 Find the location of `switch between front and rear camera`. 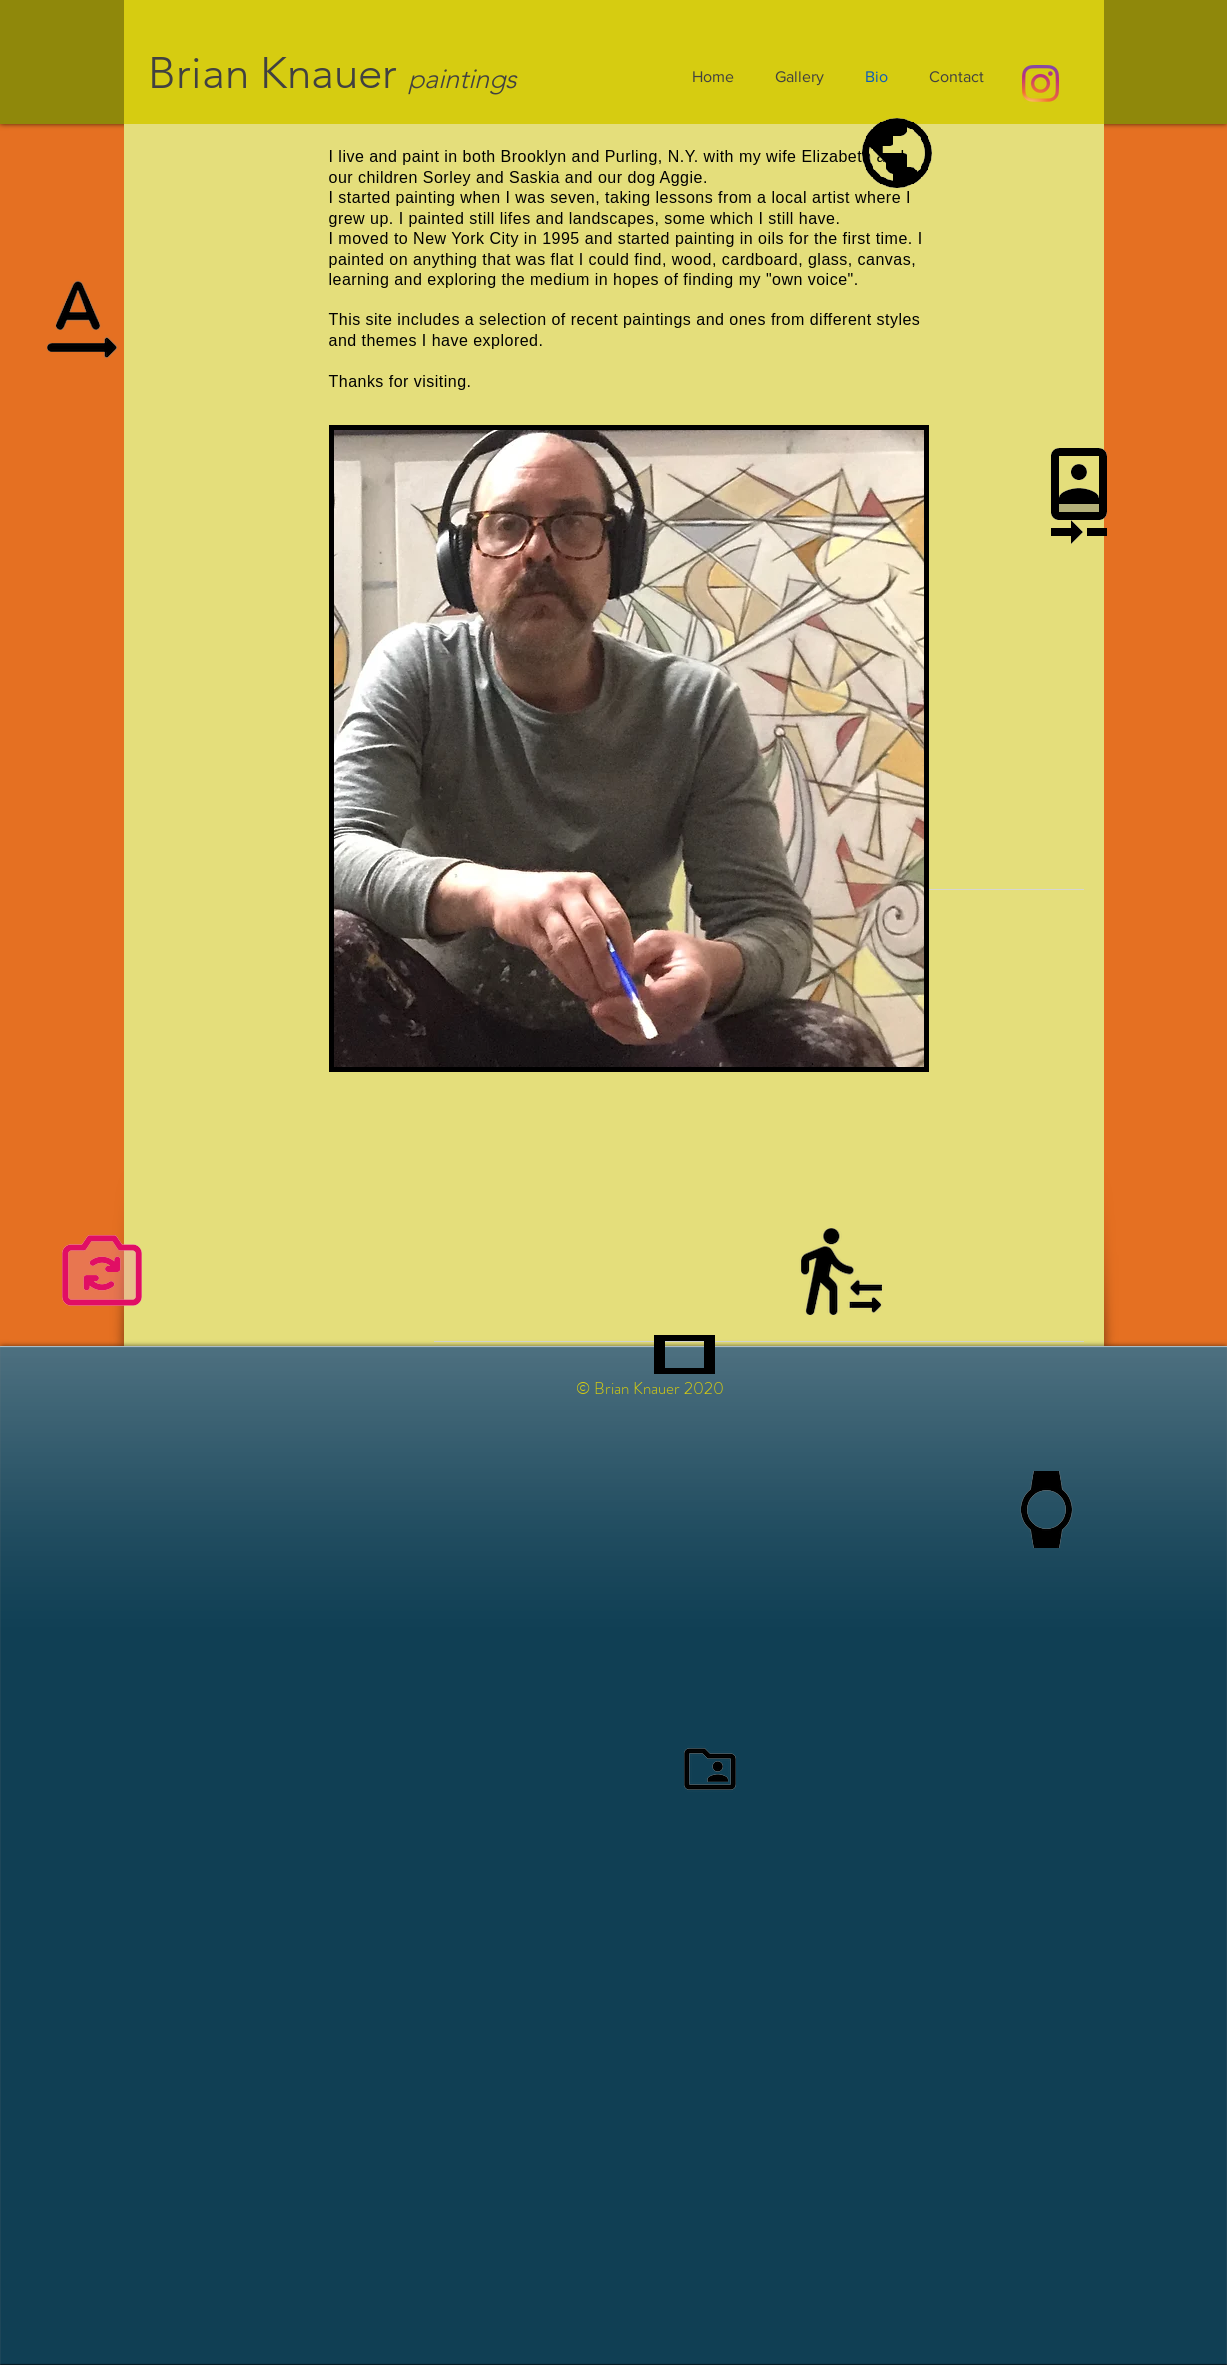

switch between front and rear camera is located at coordinates (102, 1272).